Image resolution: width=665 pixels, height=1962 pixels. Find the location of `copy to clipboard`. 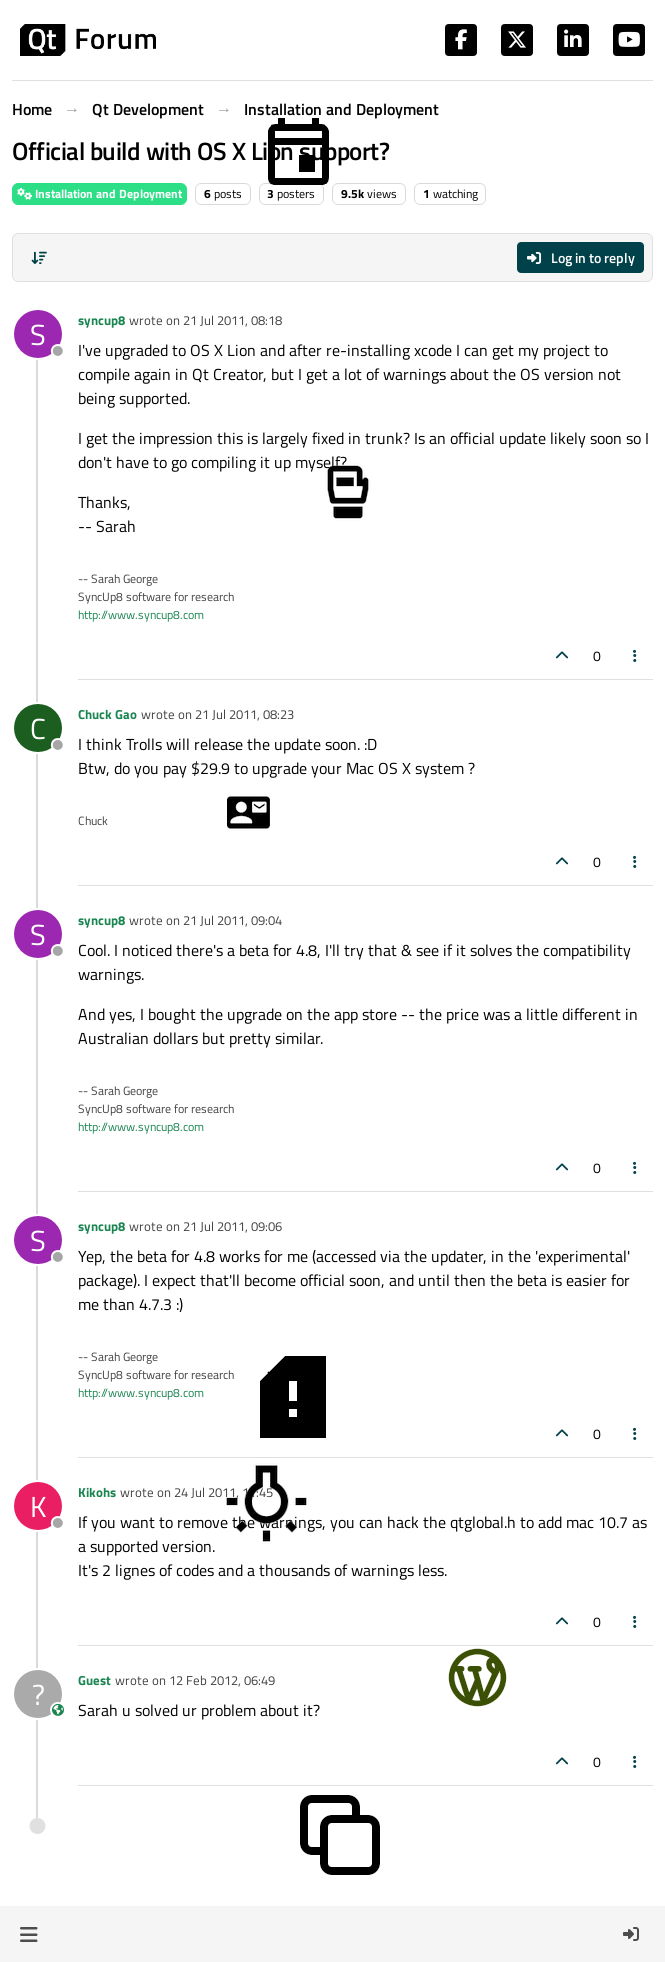

copy to clipboard is located at coordinates (340, 1835).